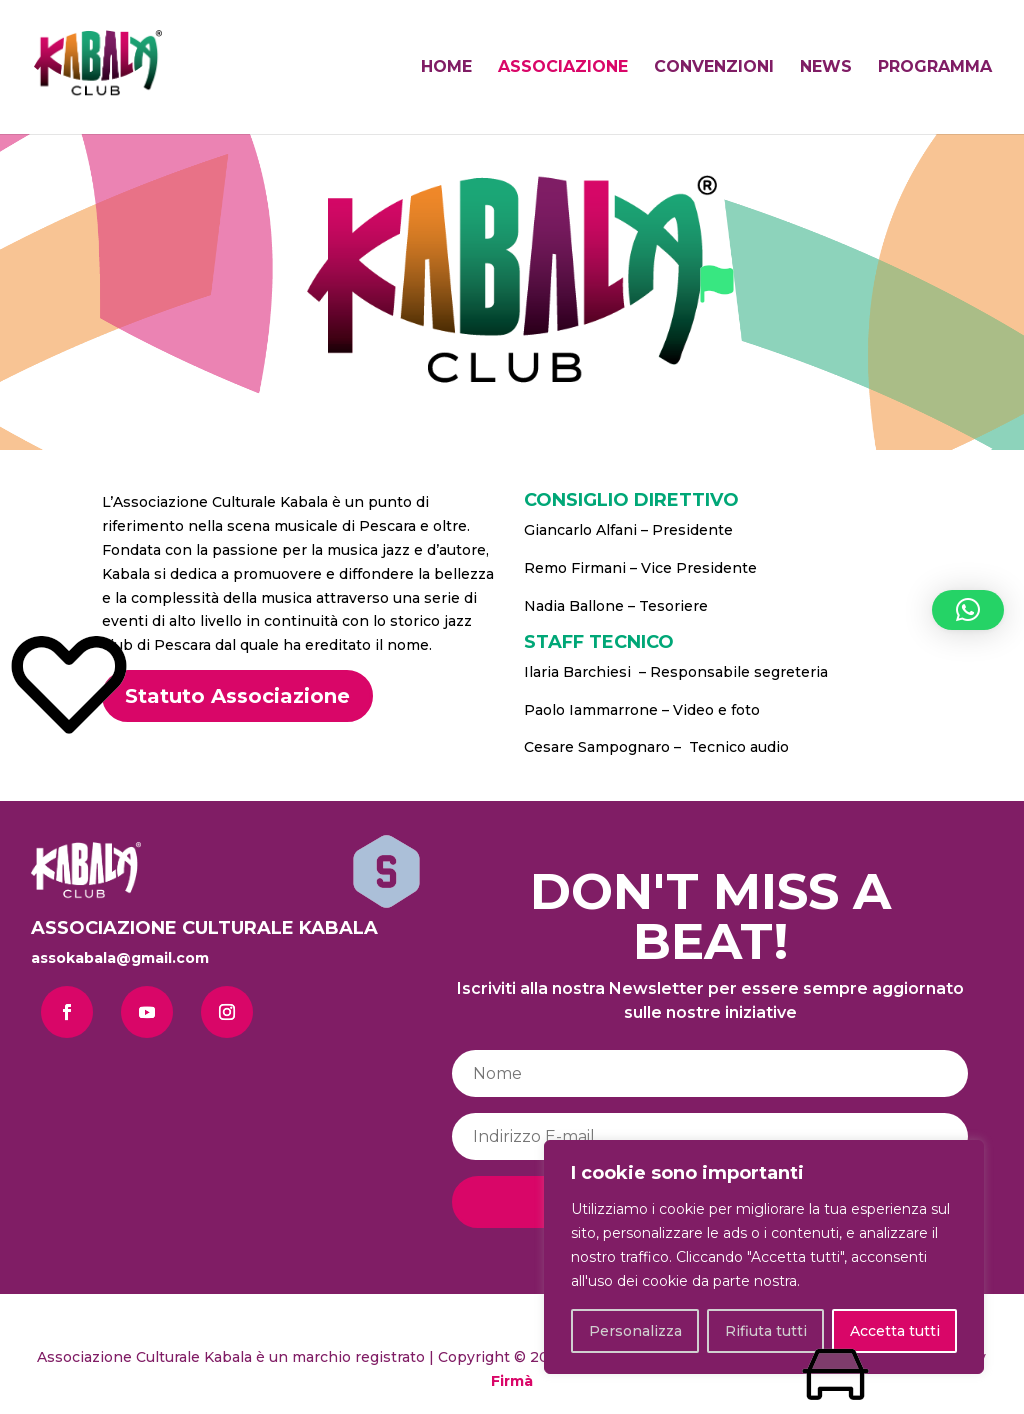 This screenshot has height=1414, width=1024. I want to click on indicates a service or feature starting with "S", so click(386, 871).